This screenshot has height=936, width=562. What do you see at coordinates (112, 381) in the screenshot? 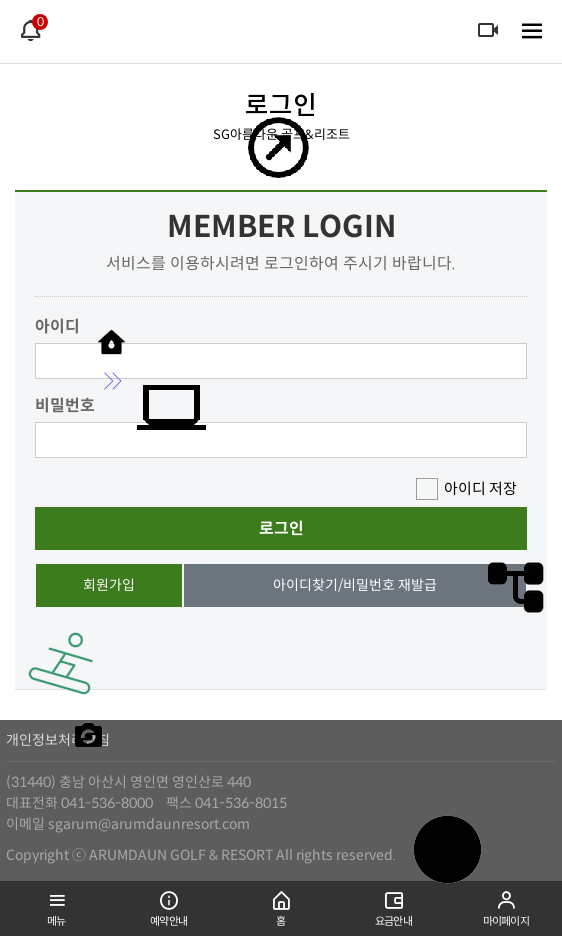
I see `skip forward or advance to next item` at bounding box center [112, 381].